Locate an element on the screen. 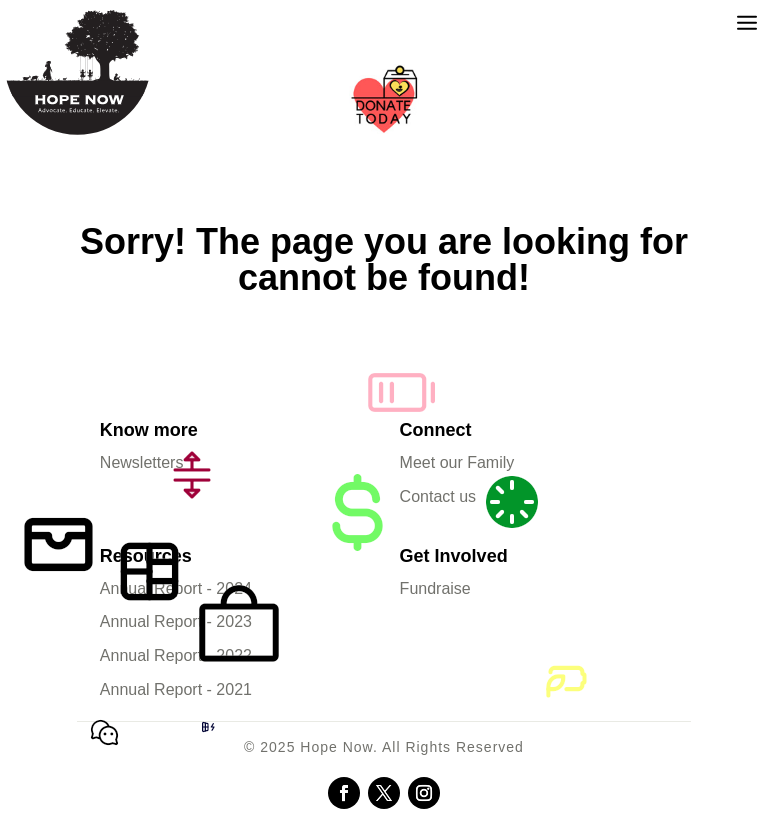 The height and width of the screenshot is (822, 768). view account balance or financial information is located at coordinates (357, 512).